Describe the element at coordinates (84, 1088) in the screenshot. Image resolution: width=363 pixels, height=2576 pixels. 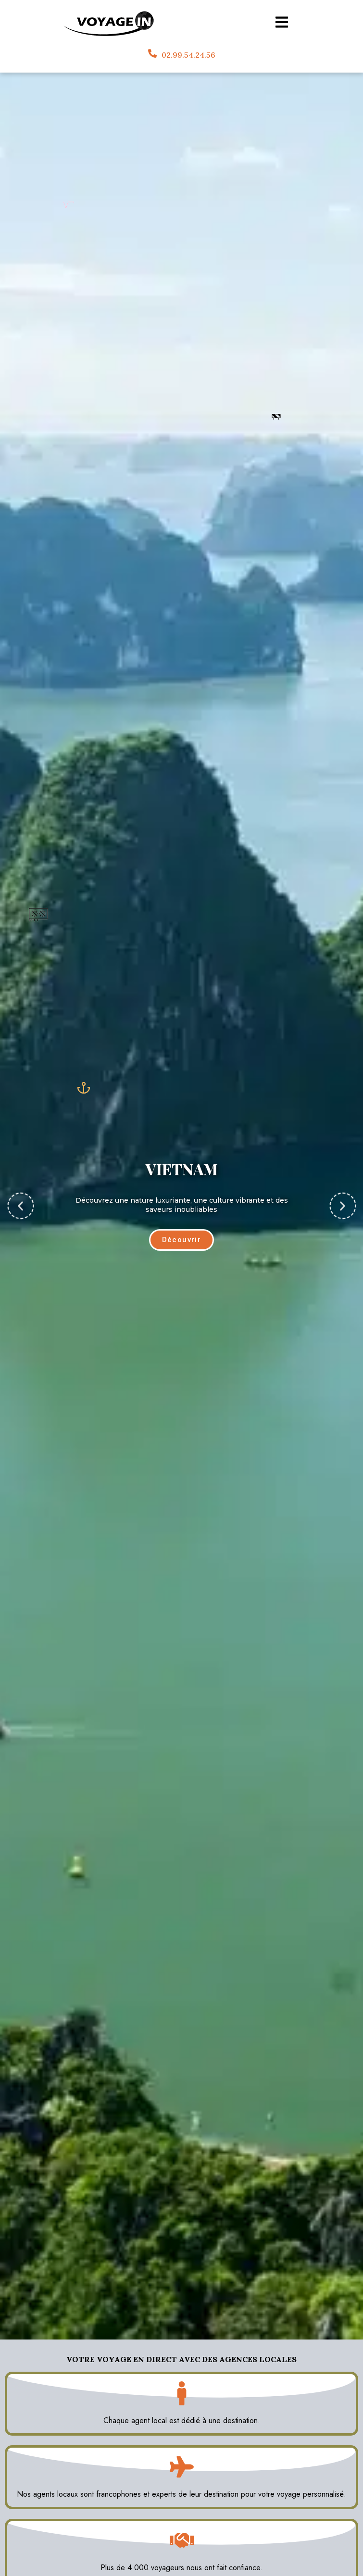
I see `anchor link to a fixed section on a page` at that location.